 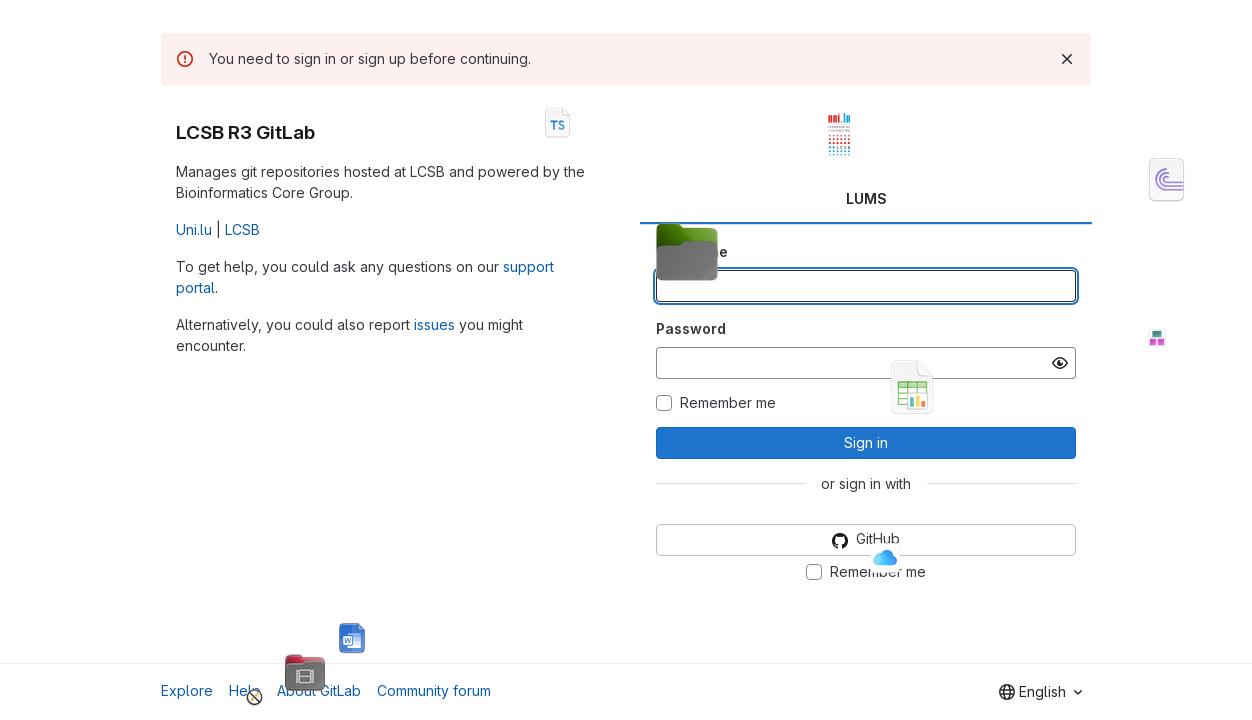 What do you see at coordinates (687, 252) in the screenshot?
I see `view contents of an open folder` at bounding box center [687, 252].